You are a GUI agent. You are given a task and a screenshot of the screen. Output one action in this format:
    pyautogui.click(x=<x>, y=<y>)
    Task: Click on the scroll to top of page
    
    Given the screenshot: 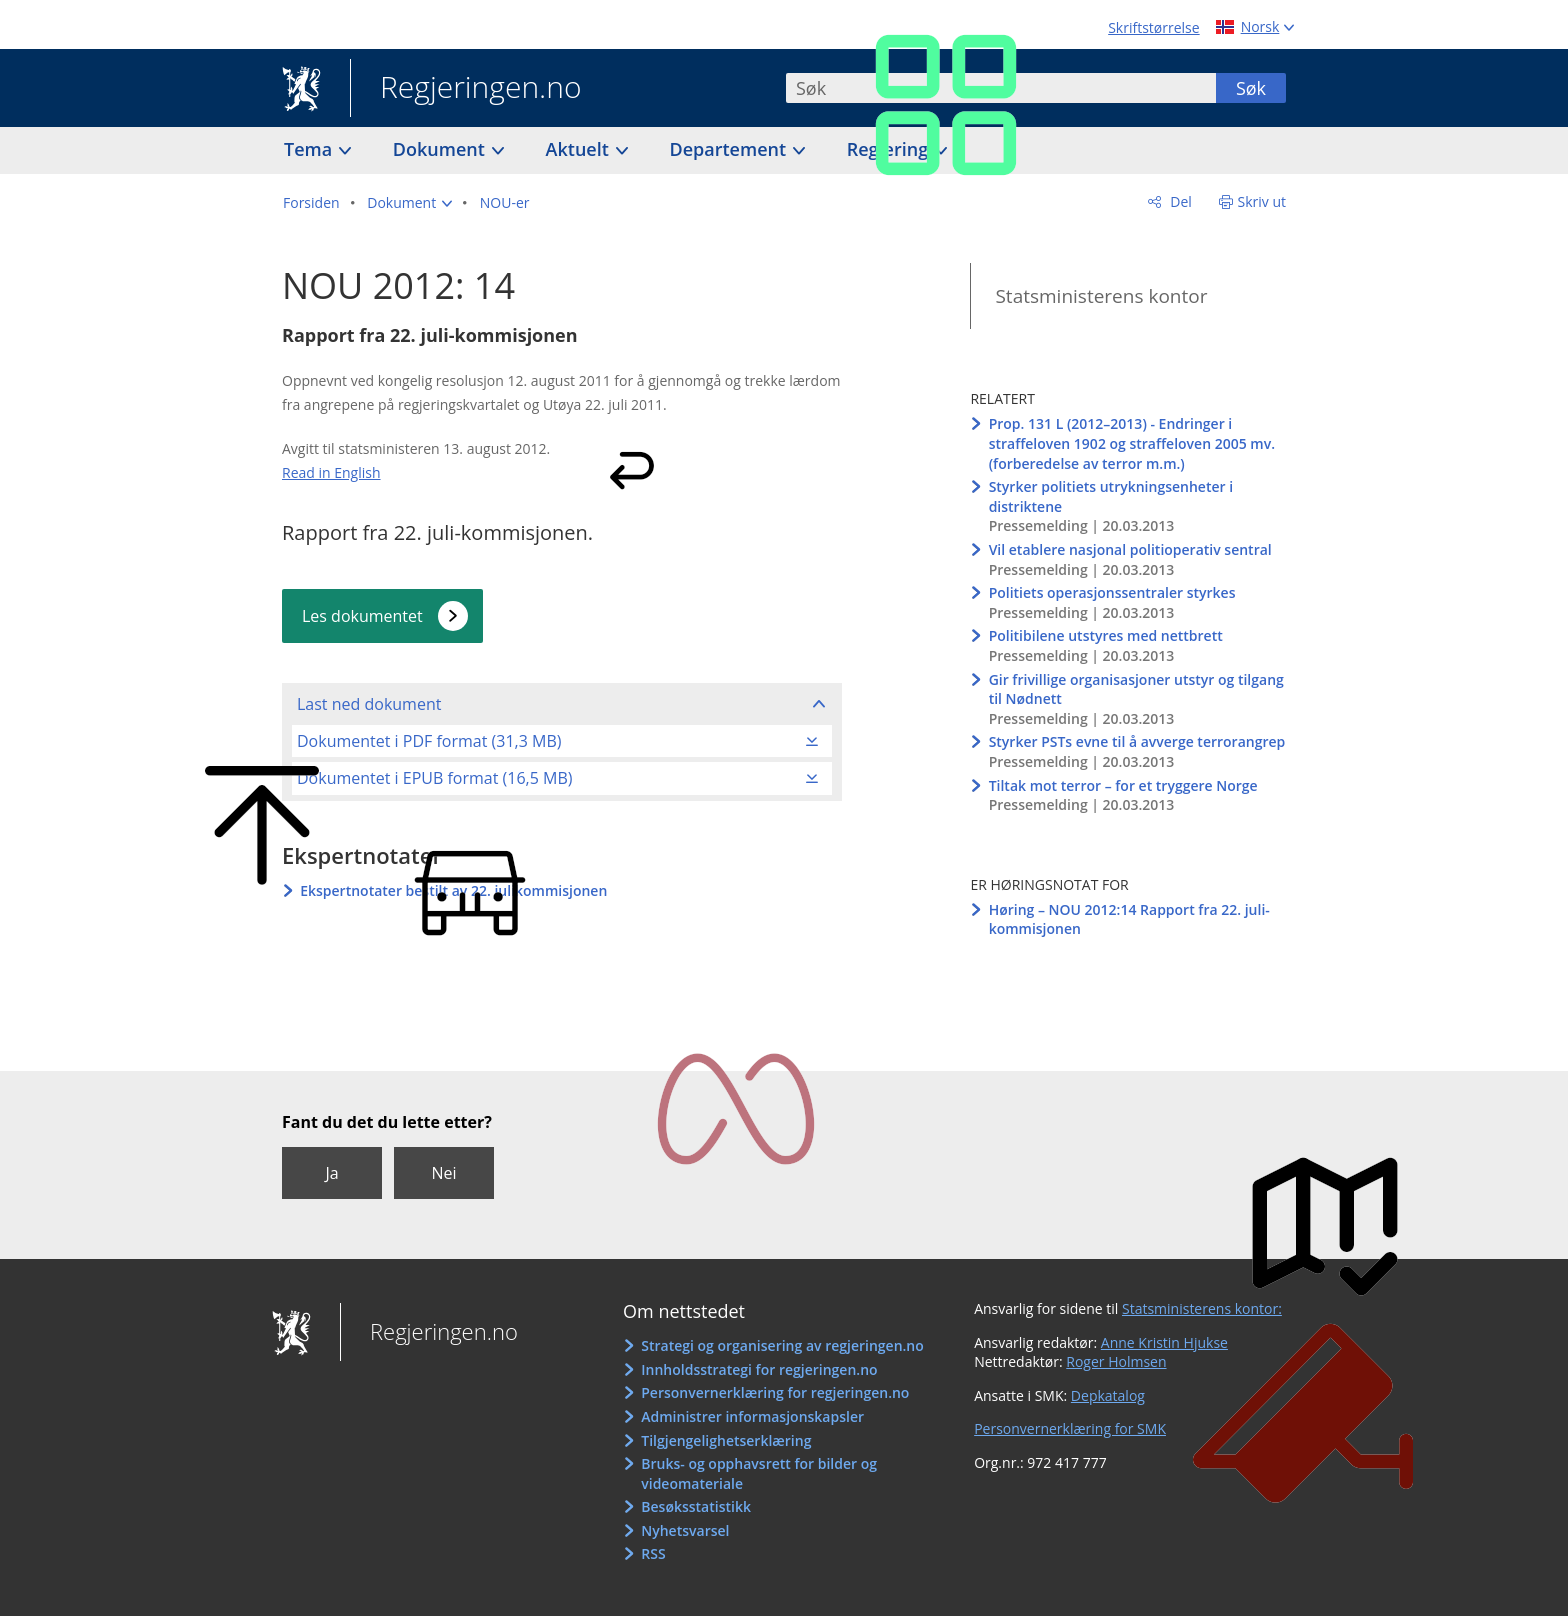 What is the action you would take?
    pyautogui.click(x=262, y=823)
    